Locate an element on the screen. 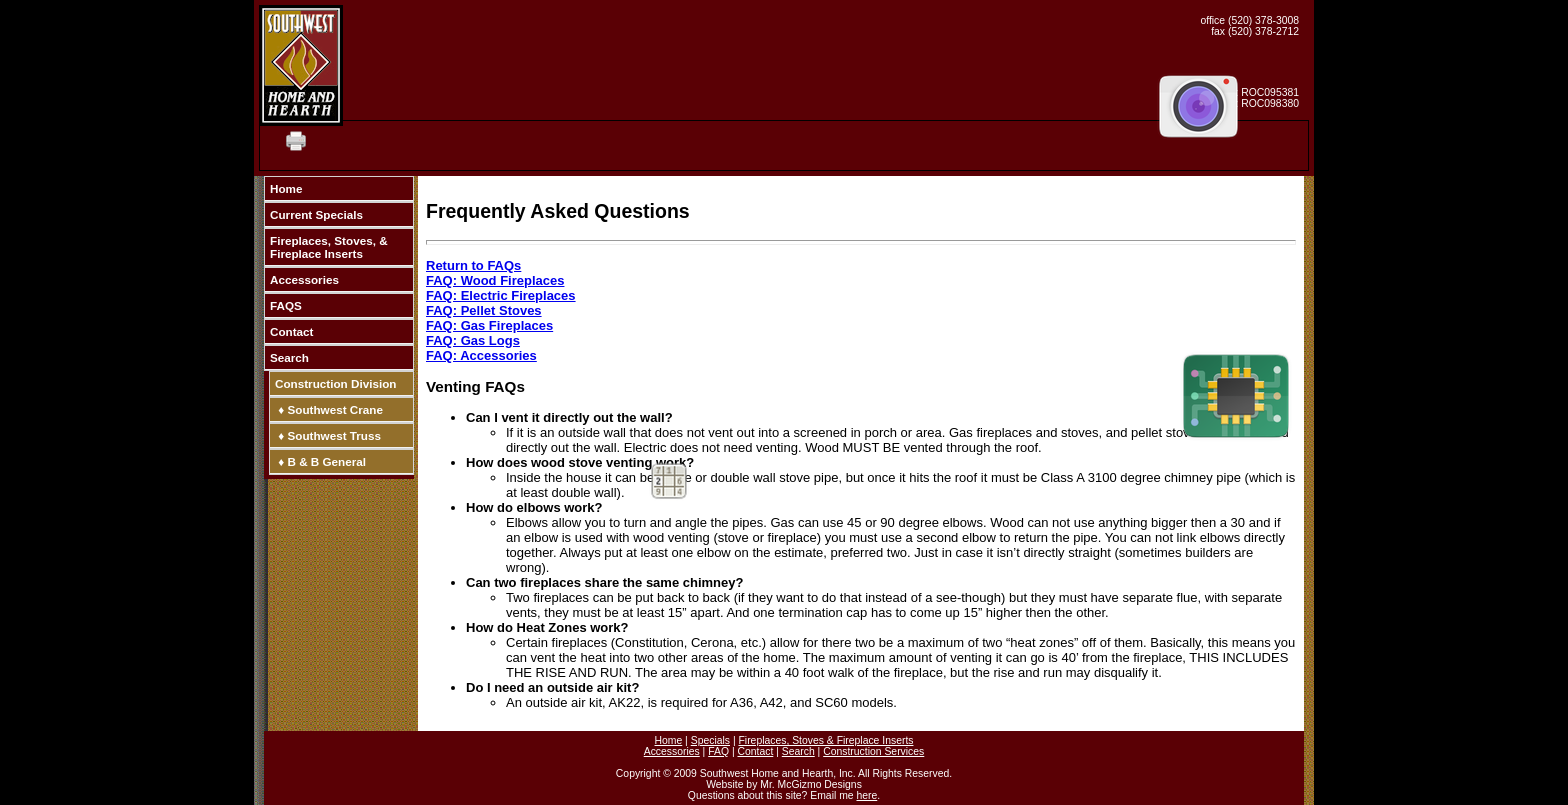 This screenshot has height=805, width=1568. open cheese webcam application is located at coordinates (1198, 106).